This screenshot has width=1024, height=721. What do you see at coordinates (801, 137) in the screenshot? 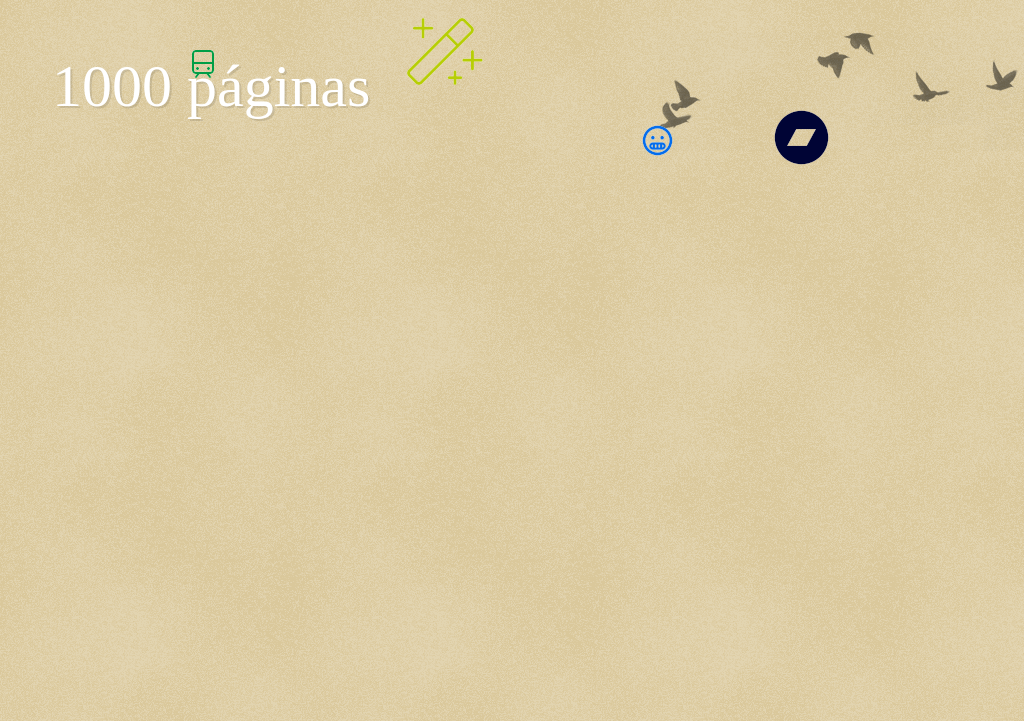
I see `open Bandcamp app` at bounding box center [801, 137].